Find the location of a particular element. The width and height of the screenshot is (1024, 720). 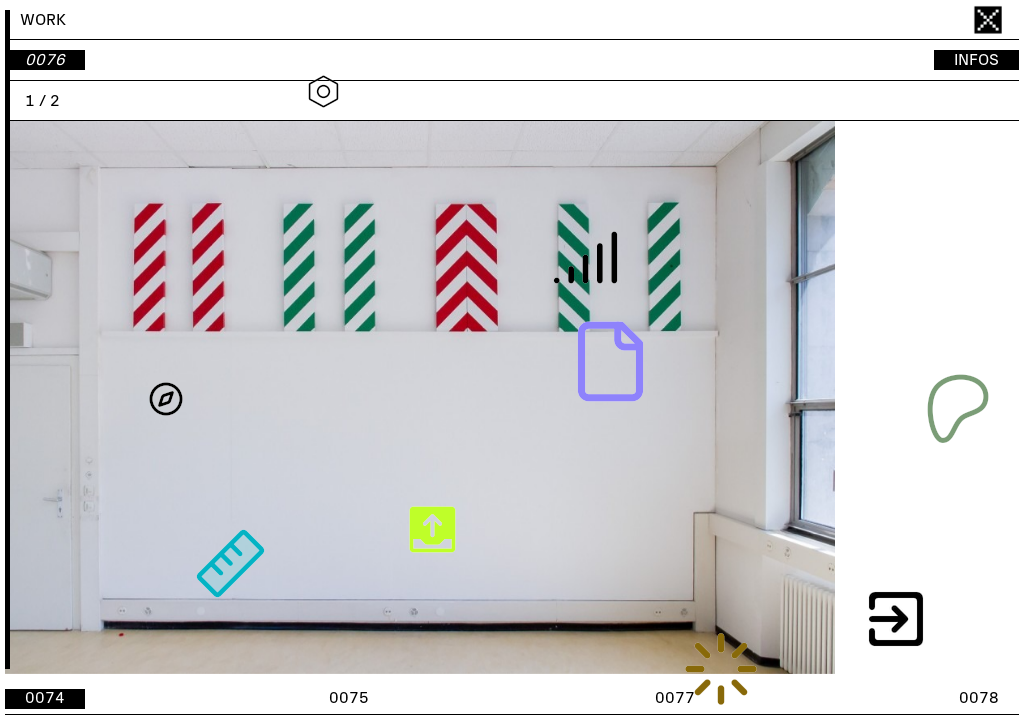

loading content in progress is located at coordinates (721, 669).